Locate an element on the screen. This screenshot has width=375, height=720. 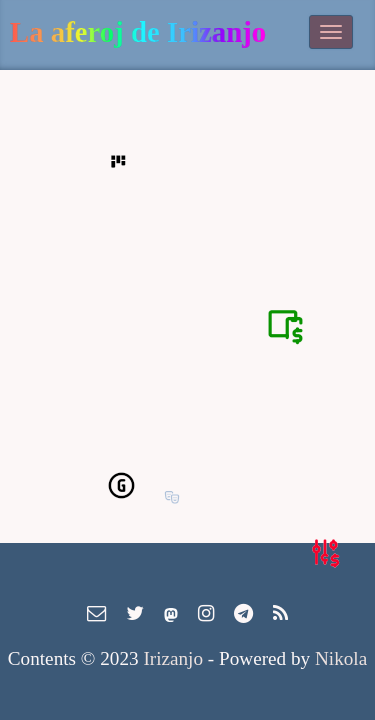
open kanban board view is located at coordinates (118, 161).